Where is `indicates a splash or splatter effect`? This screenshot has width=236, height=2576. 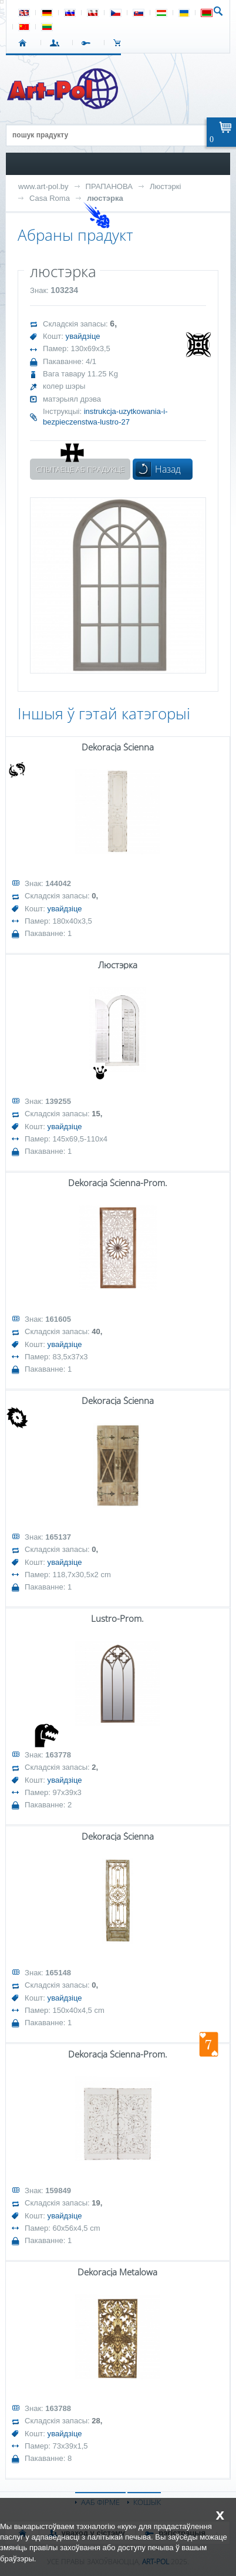
indicates a splash or splatter effect is located at coordinates (100, 1072).